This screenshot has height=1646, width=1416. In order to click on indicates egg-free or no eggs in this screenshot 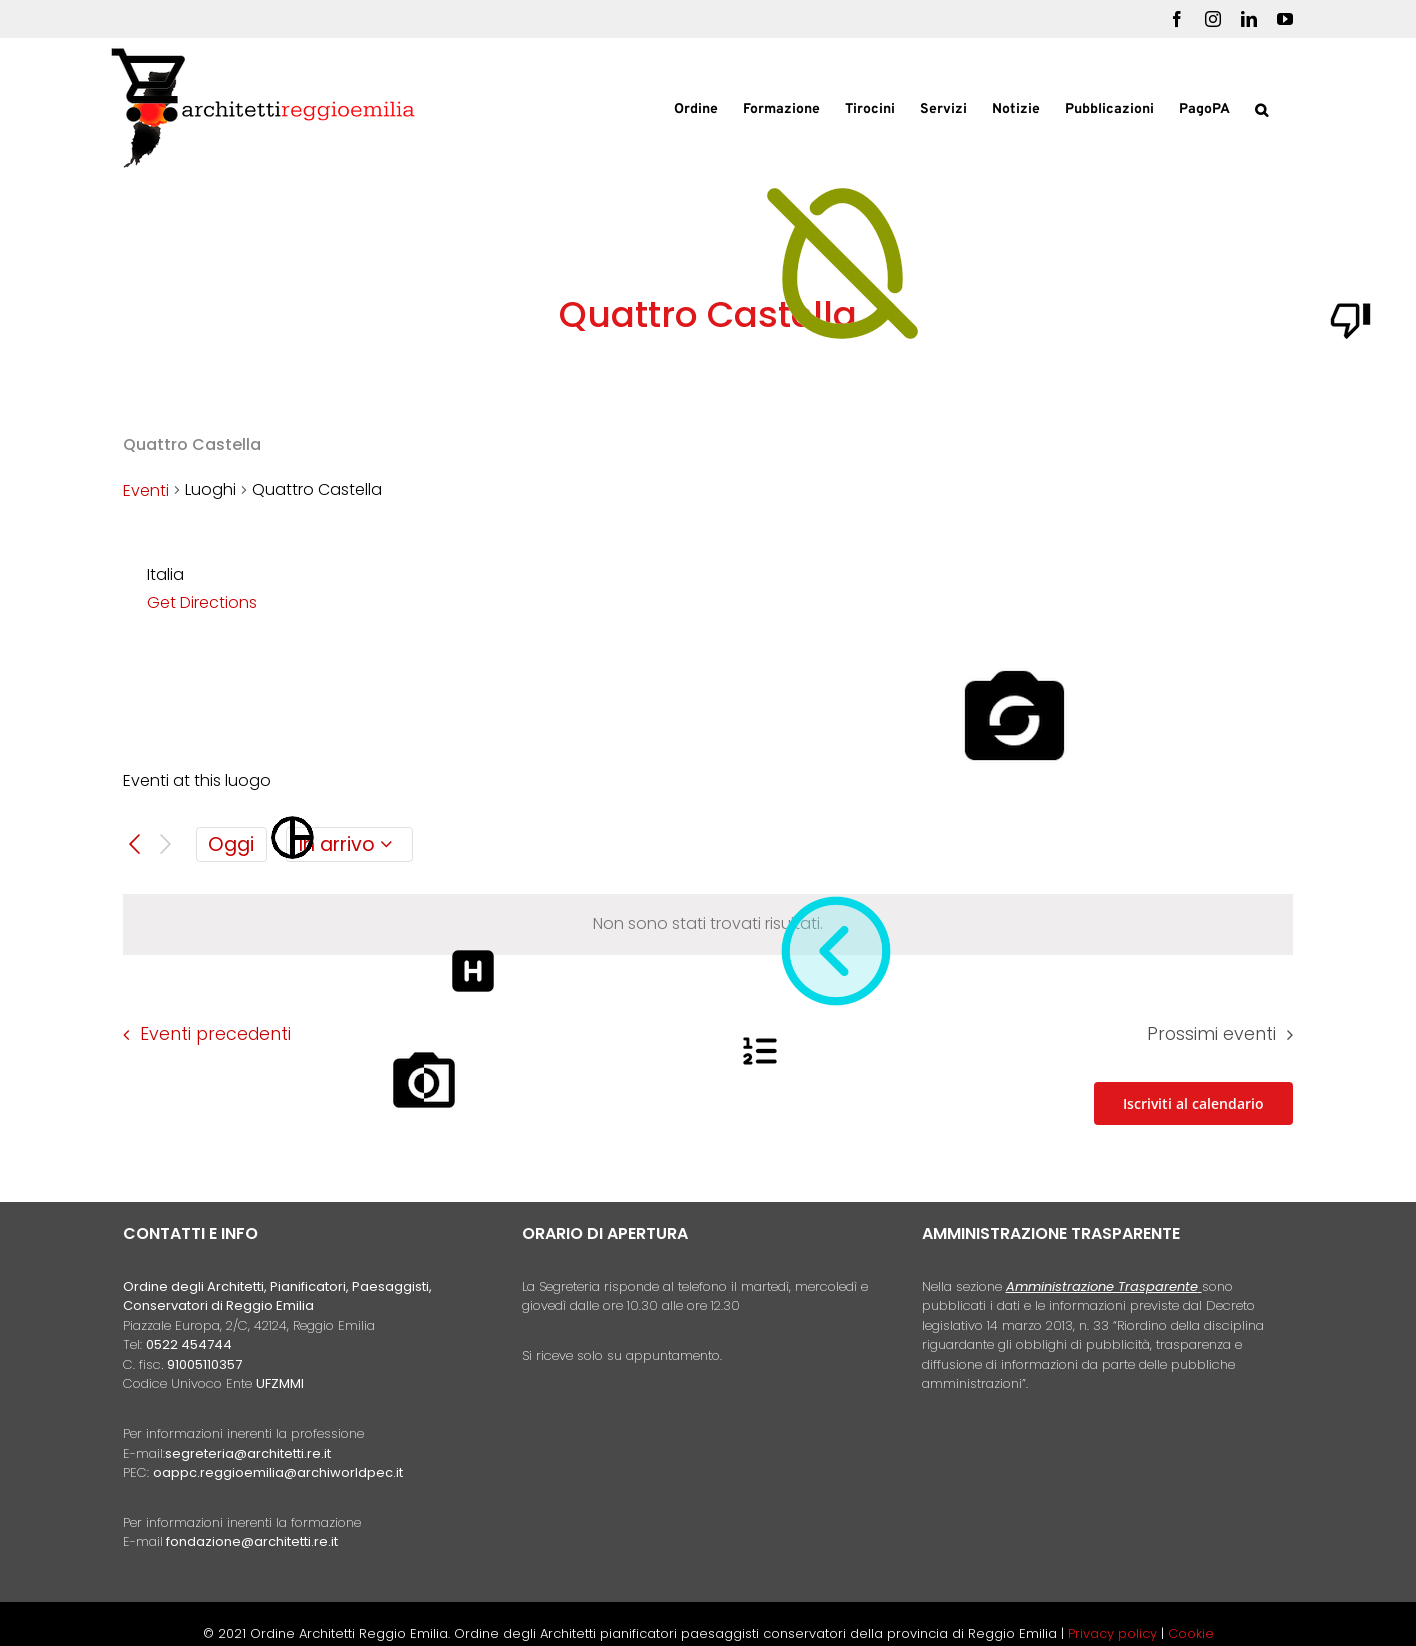, I will do `click(842, 263)`.